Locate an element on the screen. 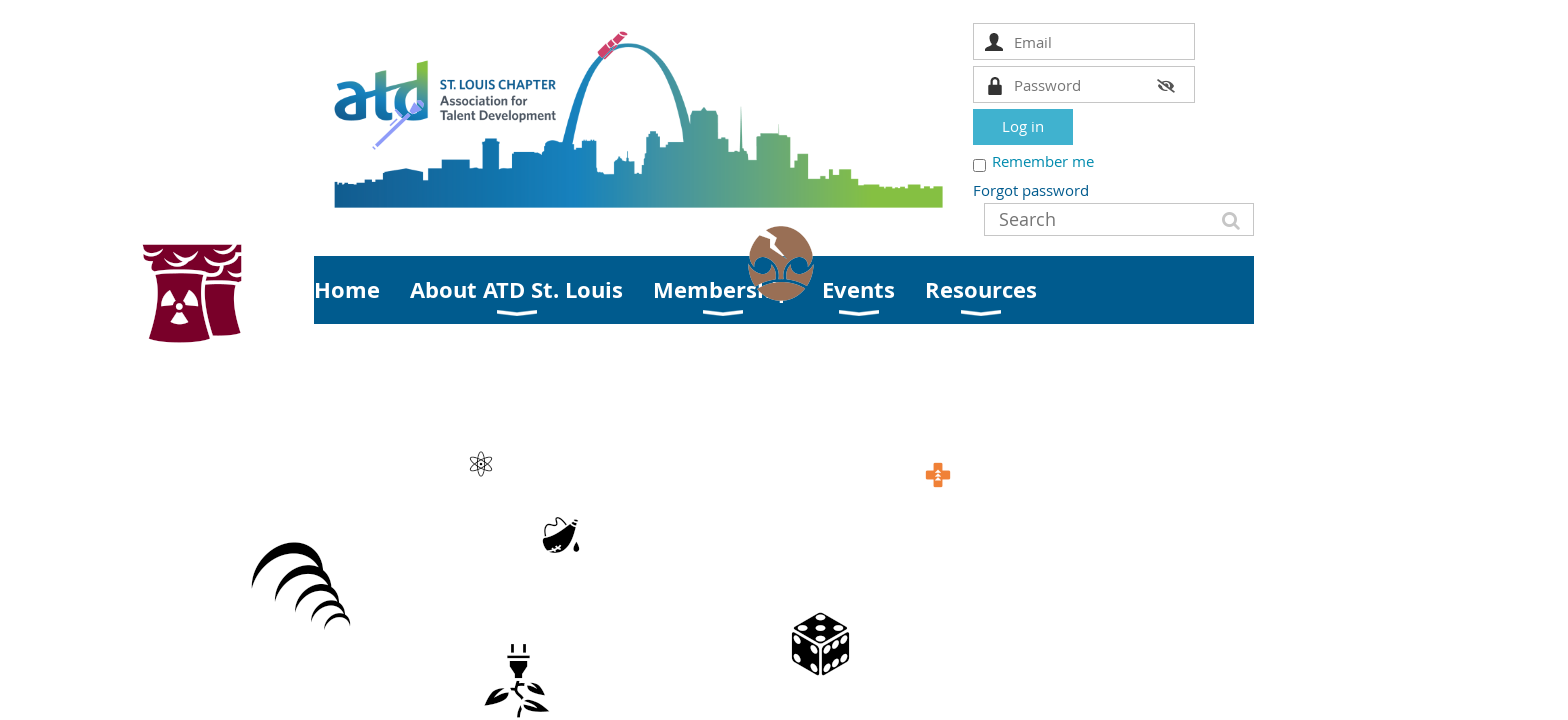 The height and width of the screenshot is (720, 1568). equip or use waterskin item is located at coordinates (561, 535).